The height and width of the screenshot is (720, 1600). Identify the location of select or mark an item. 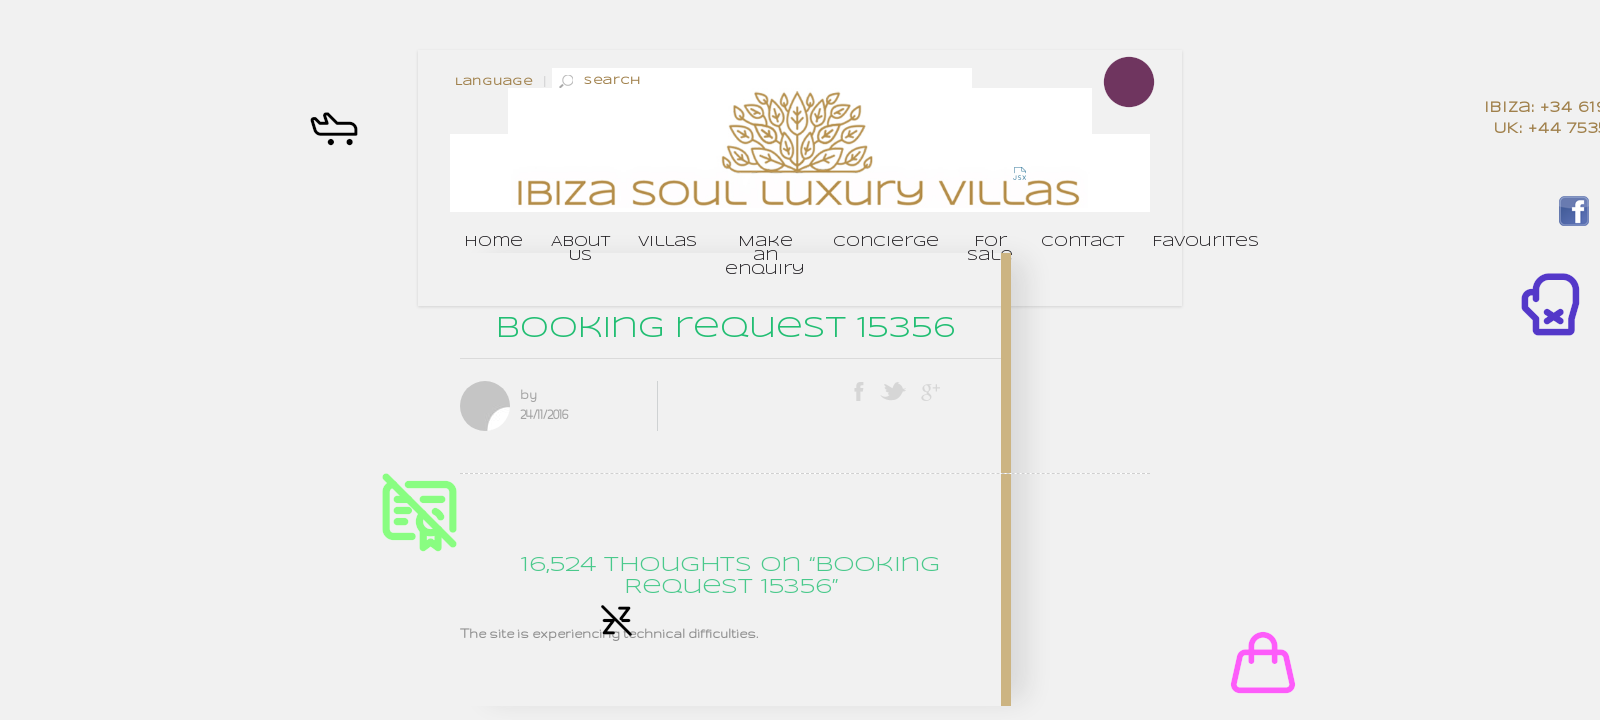
(1129, 82).